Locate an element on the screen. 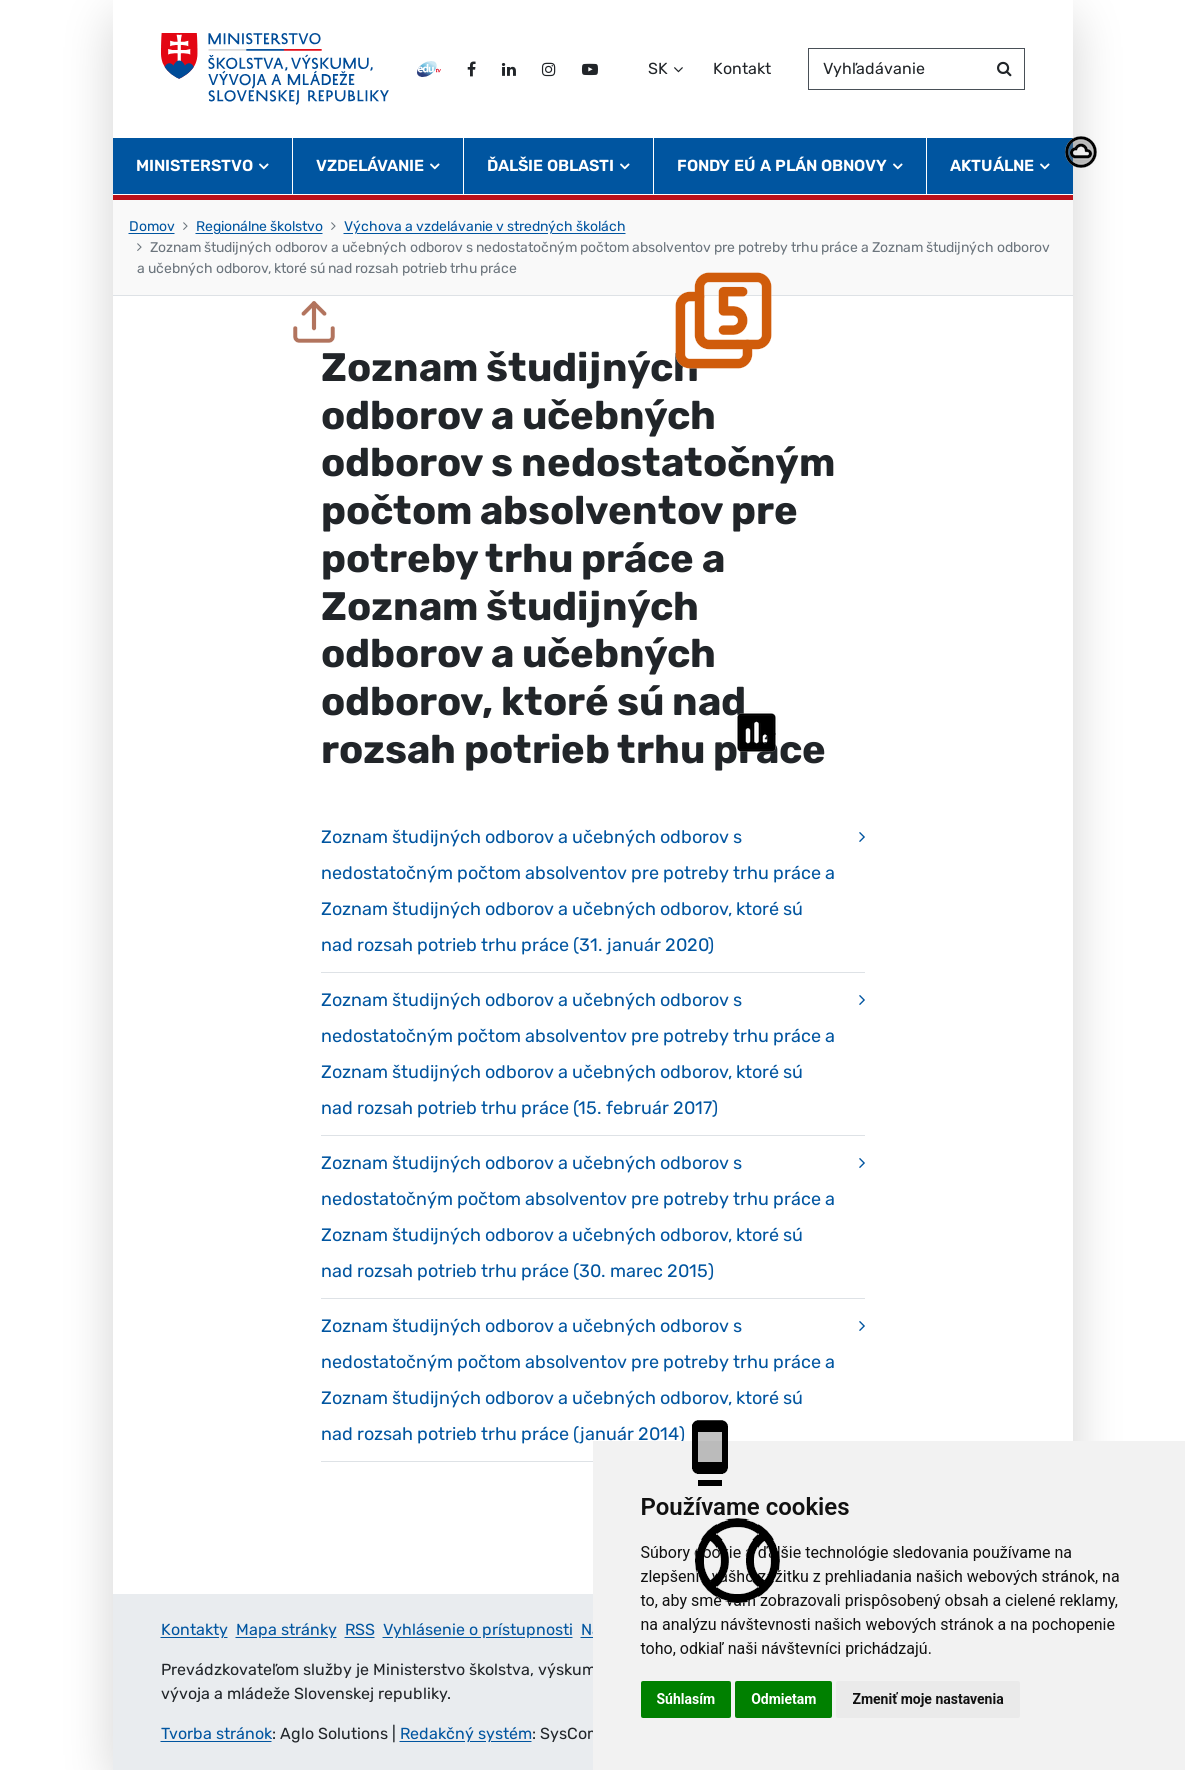  view analytics and reports is located at coordinates (756, 732).